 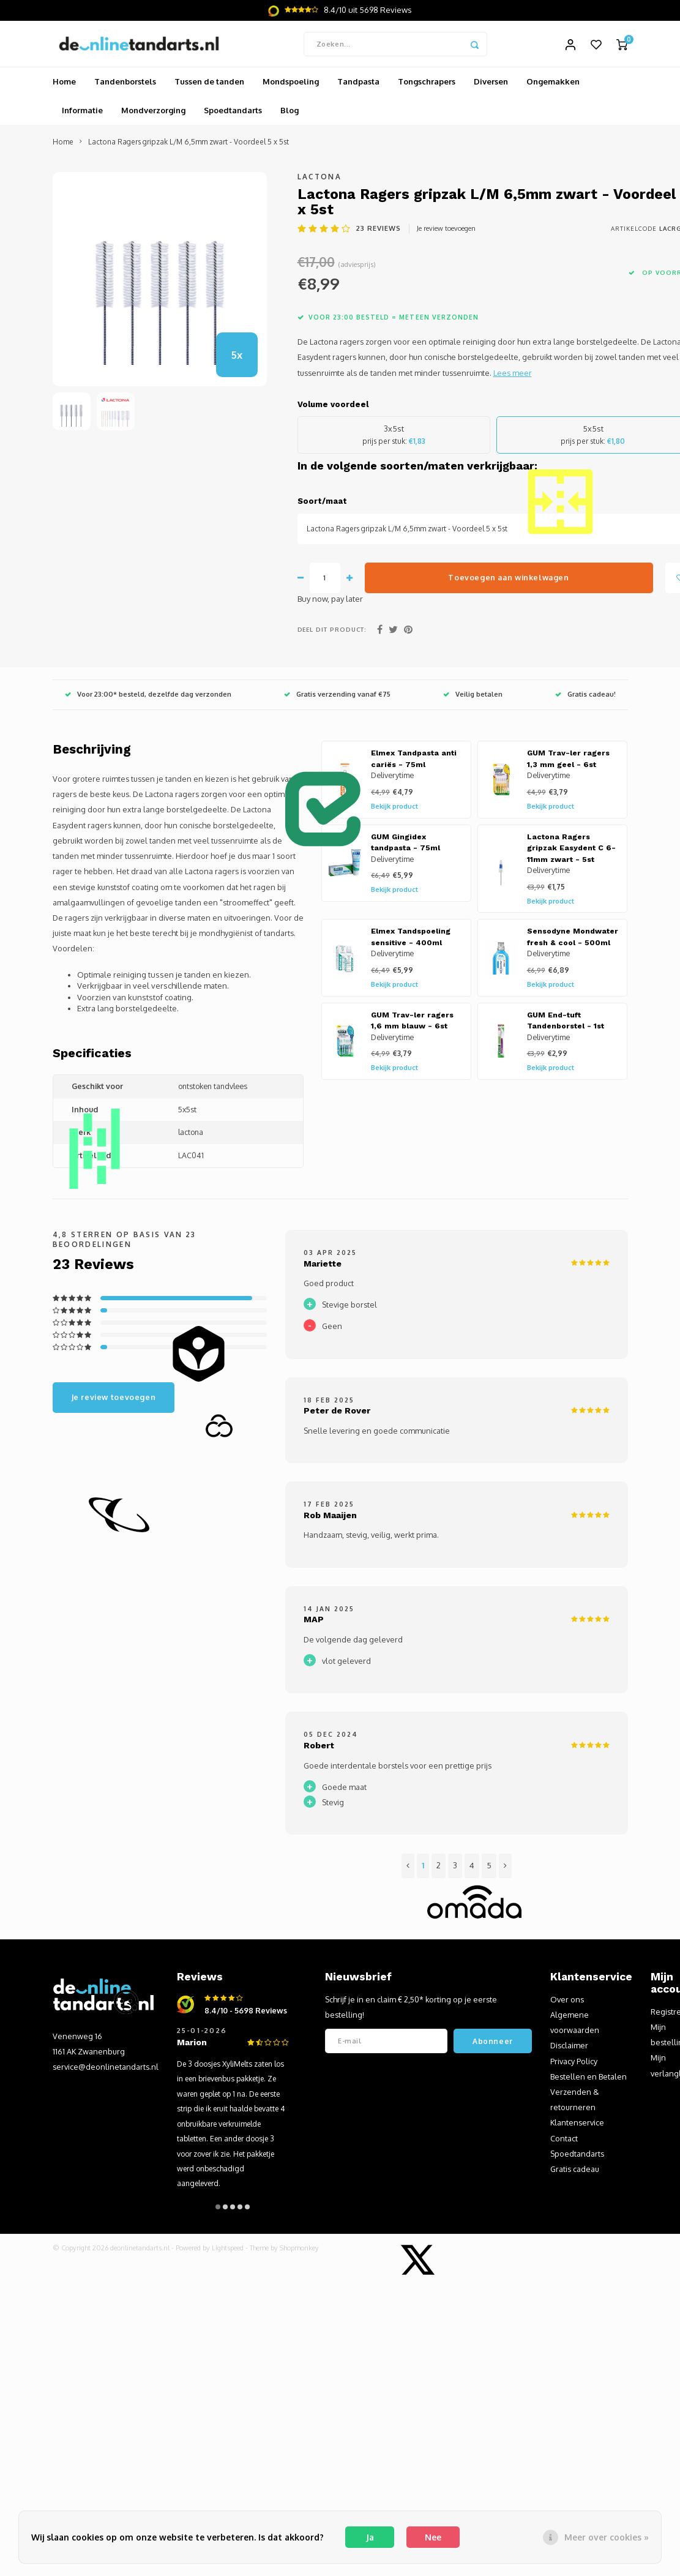 What do you see at coordinates (198, 1354) in the screenshot?
I see `open Khan Academy app` at bounding box center [198, 1354].